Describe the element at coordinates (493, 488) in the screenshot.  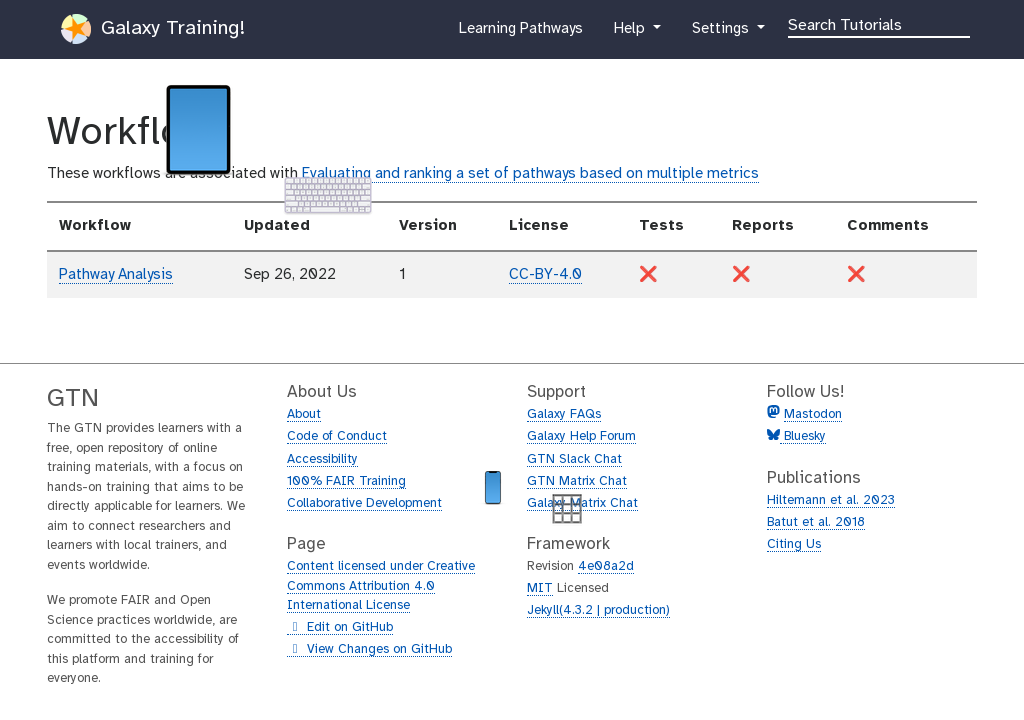
I see `view connected iPhone device` at that location.